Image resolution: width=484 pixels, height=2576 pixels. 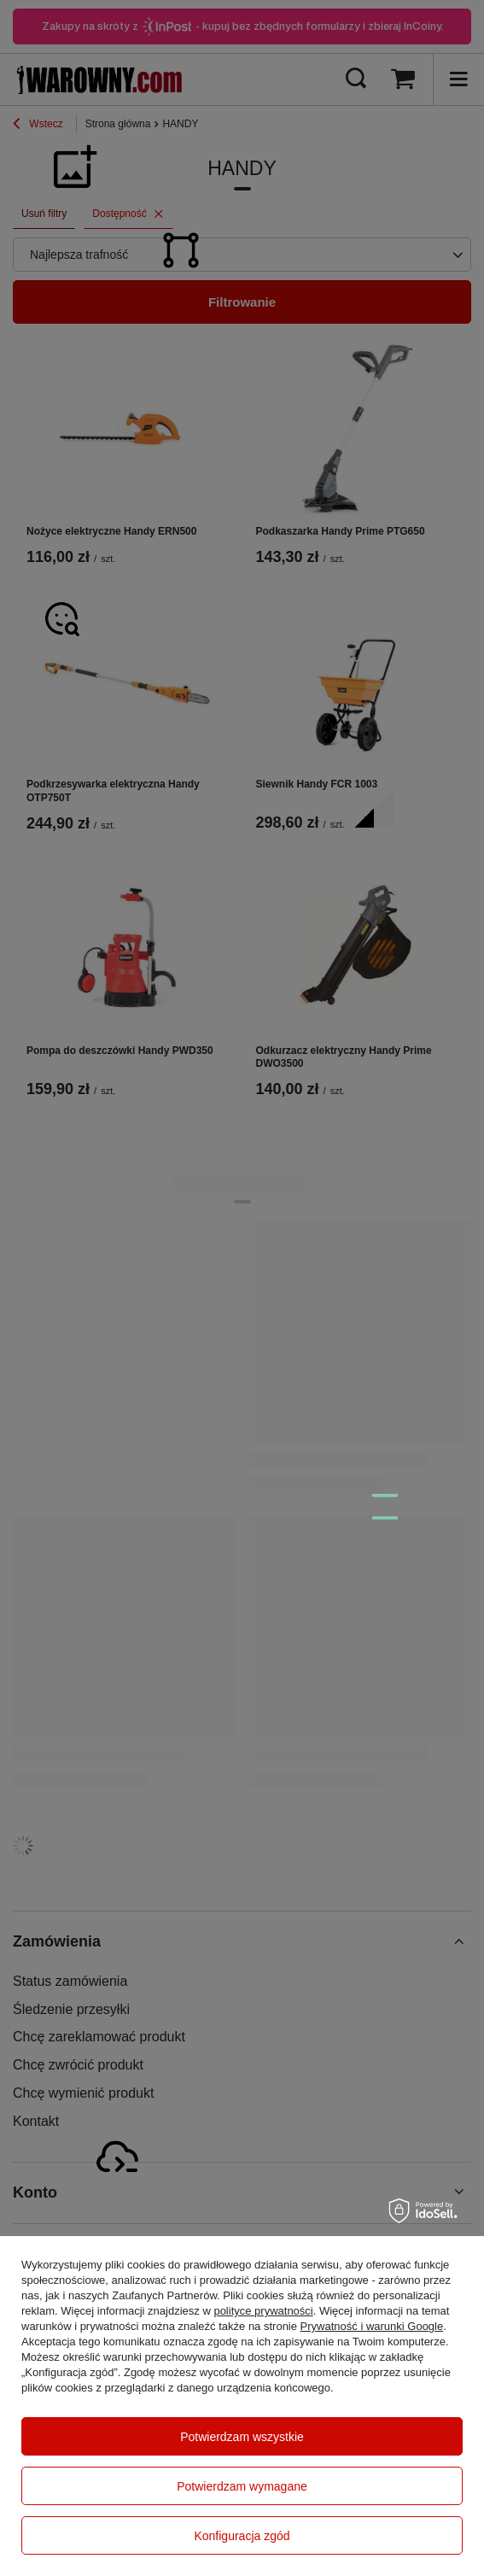 What do you see at coordinates (385, 1507) in the screenshot?
I see `switch to large or spacious list view` at bounding box center [385, 1507].